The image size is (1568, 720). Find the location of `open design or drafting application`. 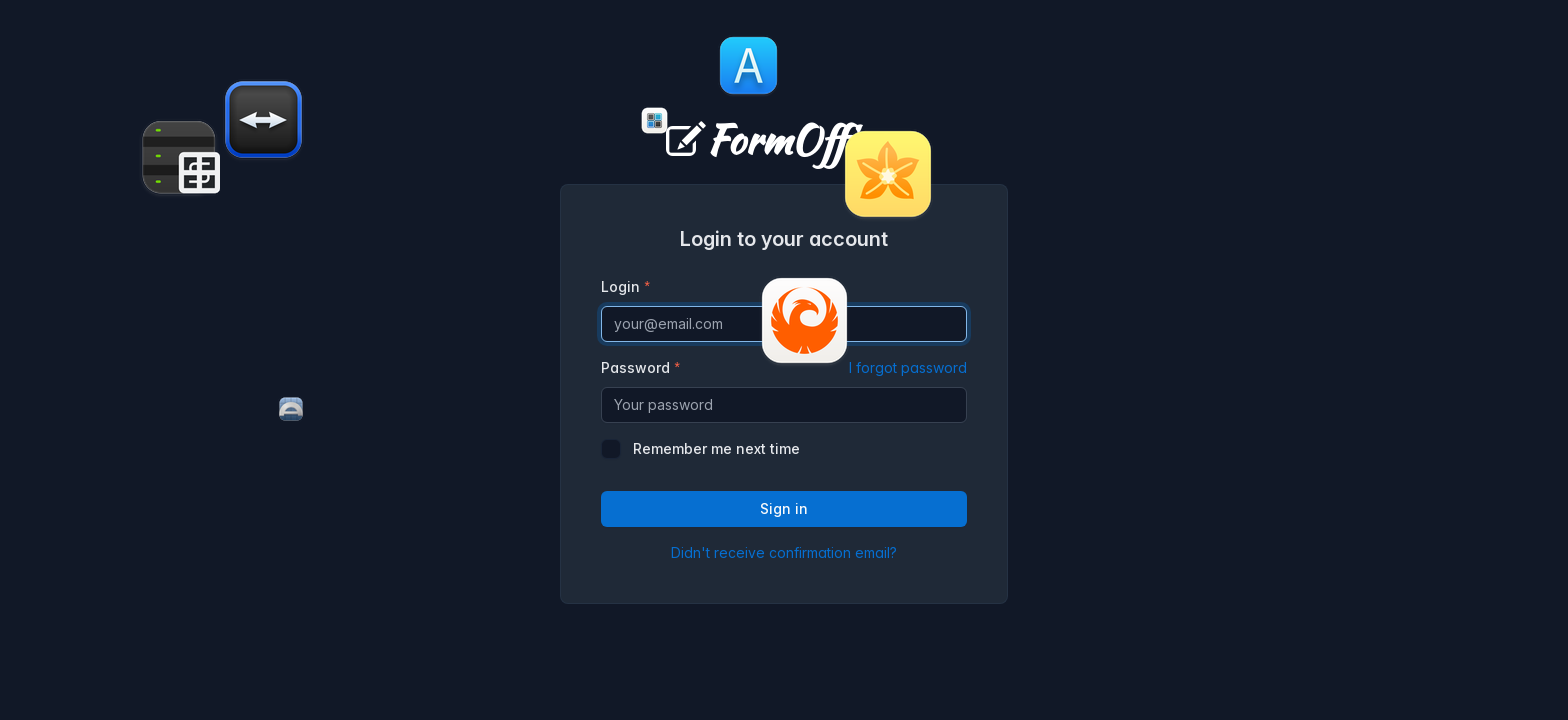

open design or drafting application is located at coordinates (291, 409).